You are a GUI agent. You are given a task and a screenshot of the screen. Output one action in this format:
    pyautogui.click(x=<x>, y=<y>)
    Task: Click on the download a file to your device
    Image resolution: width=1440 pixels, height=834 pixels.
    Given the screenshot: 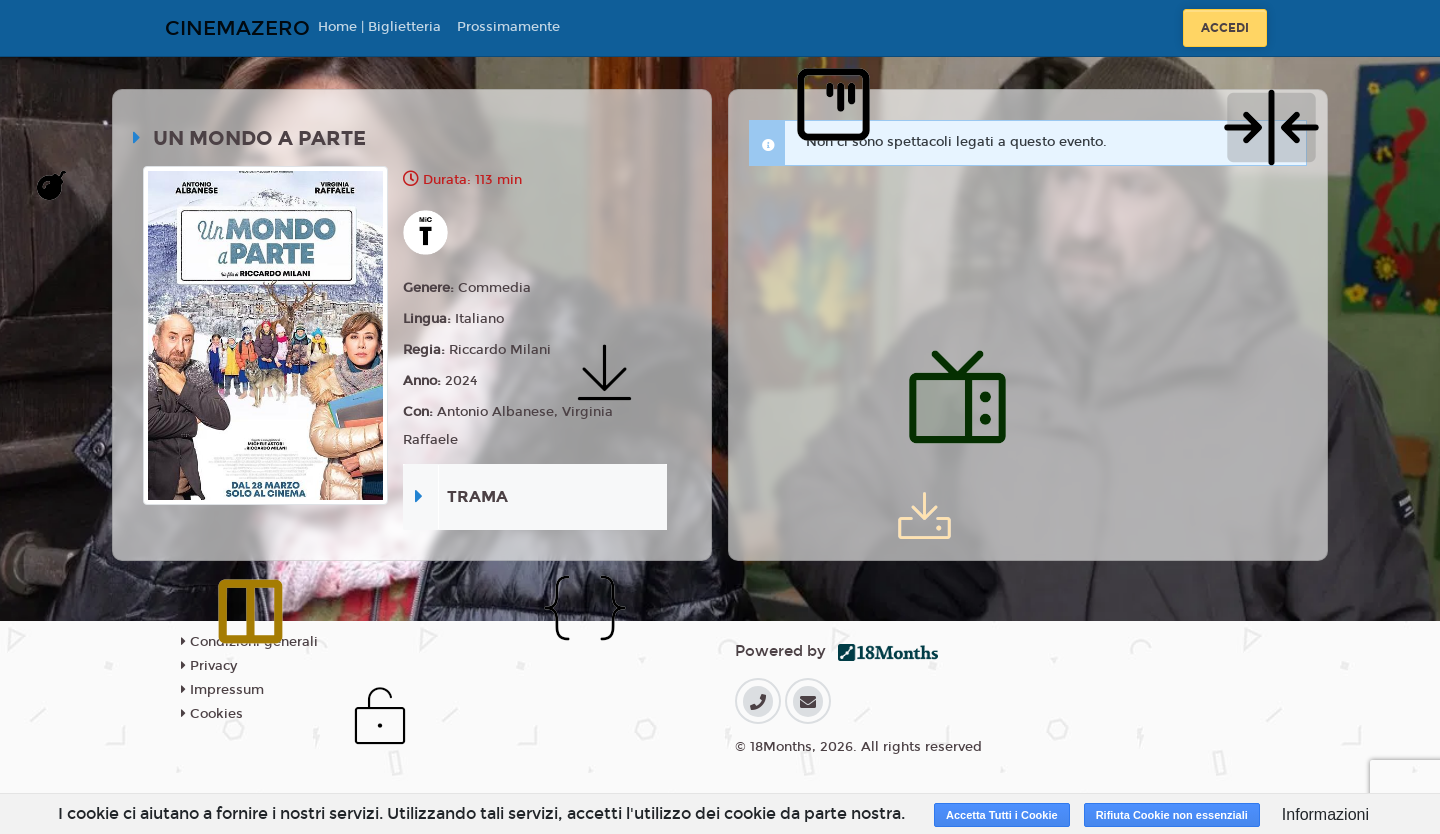 What is the action you would take?
    pyautogui.click(x=924, y=518)
    